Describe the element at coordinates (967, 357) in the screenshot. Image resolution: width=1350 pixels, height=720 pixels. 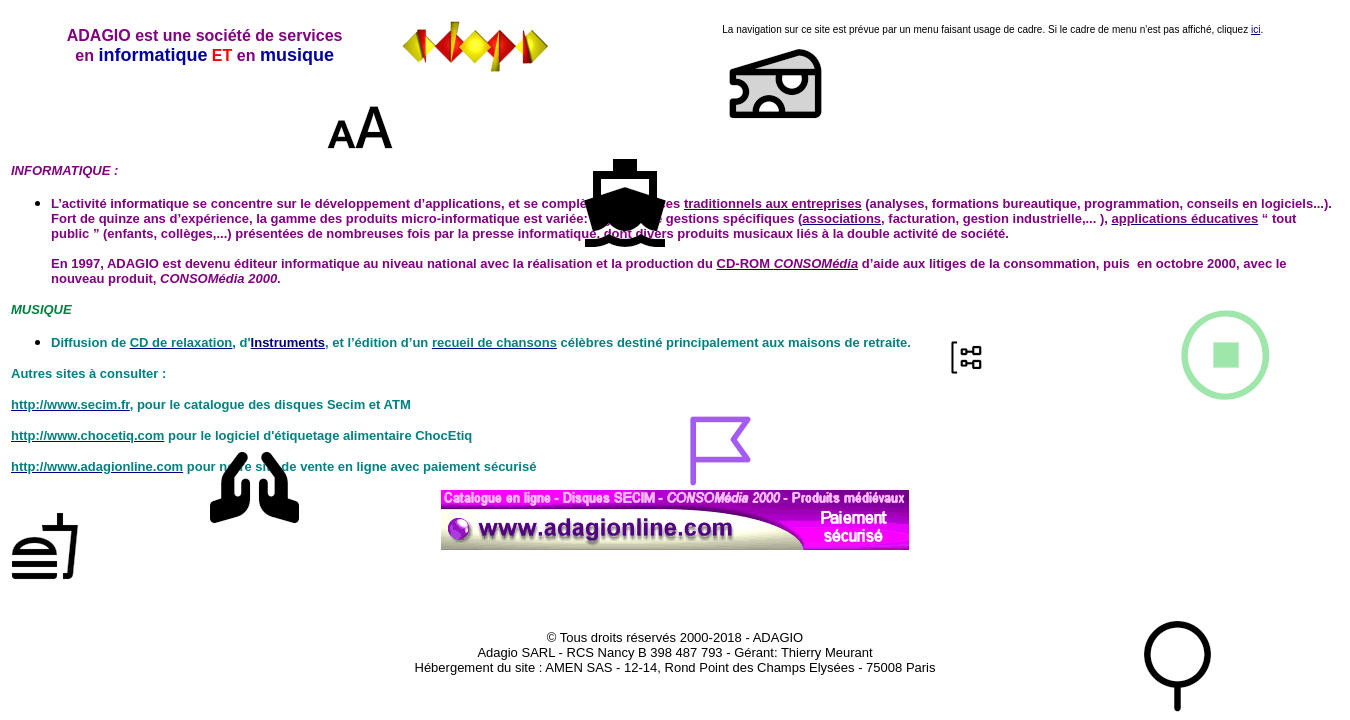
I see `group code references by their type` at that location.